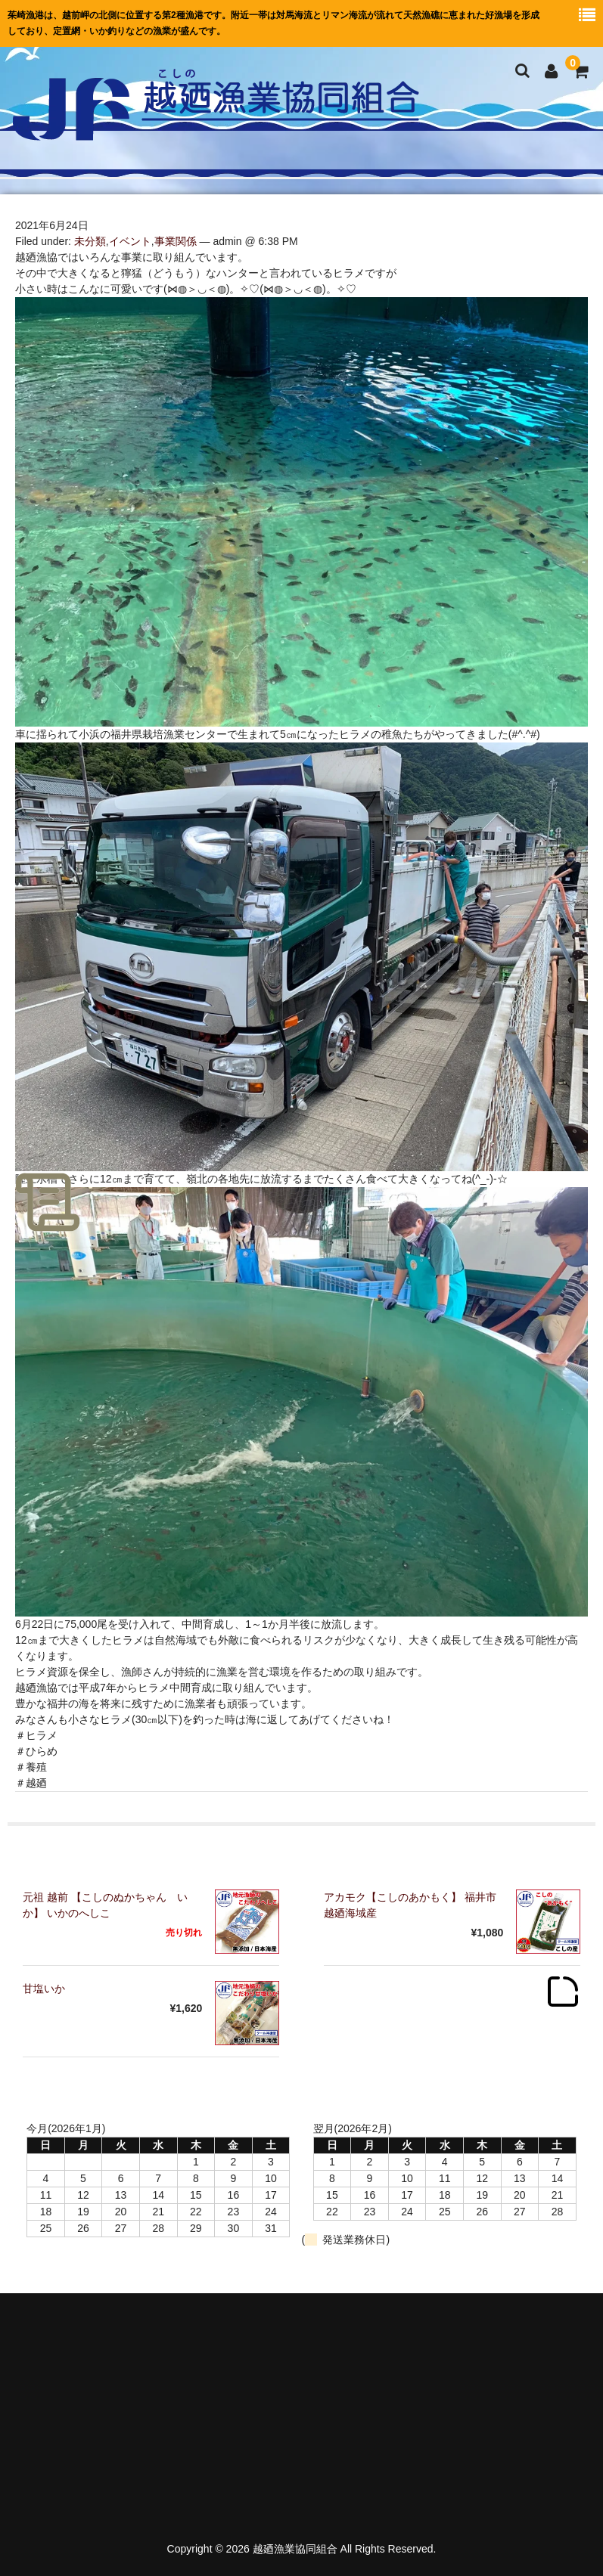  Describe the element at coordinates (563, 1992) in the screenshot. I see `adjust corner radius of a shape` at that location.